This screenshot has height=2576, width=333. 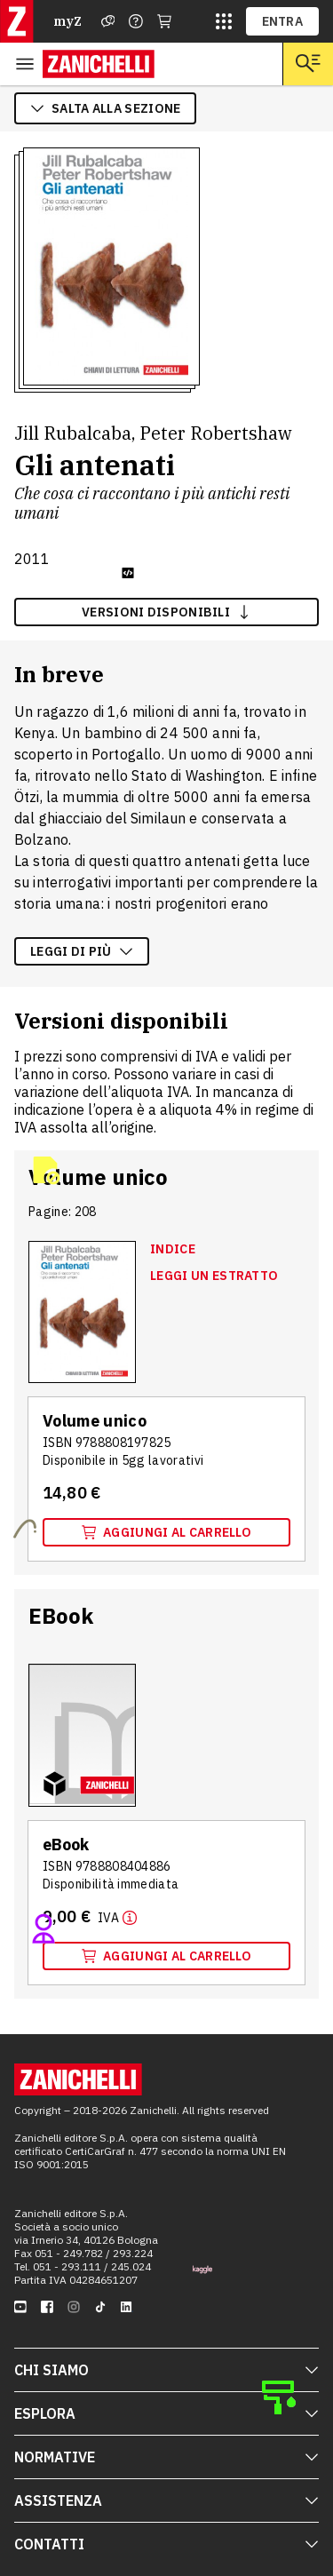 What do you see at coordinates (54, 1784) in the screenshot?
I see `access 3d modeling or rendering tools` at bounding box center [54, 1784].